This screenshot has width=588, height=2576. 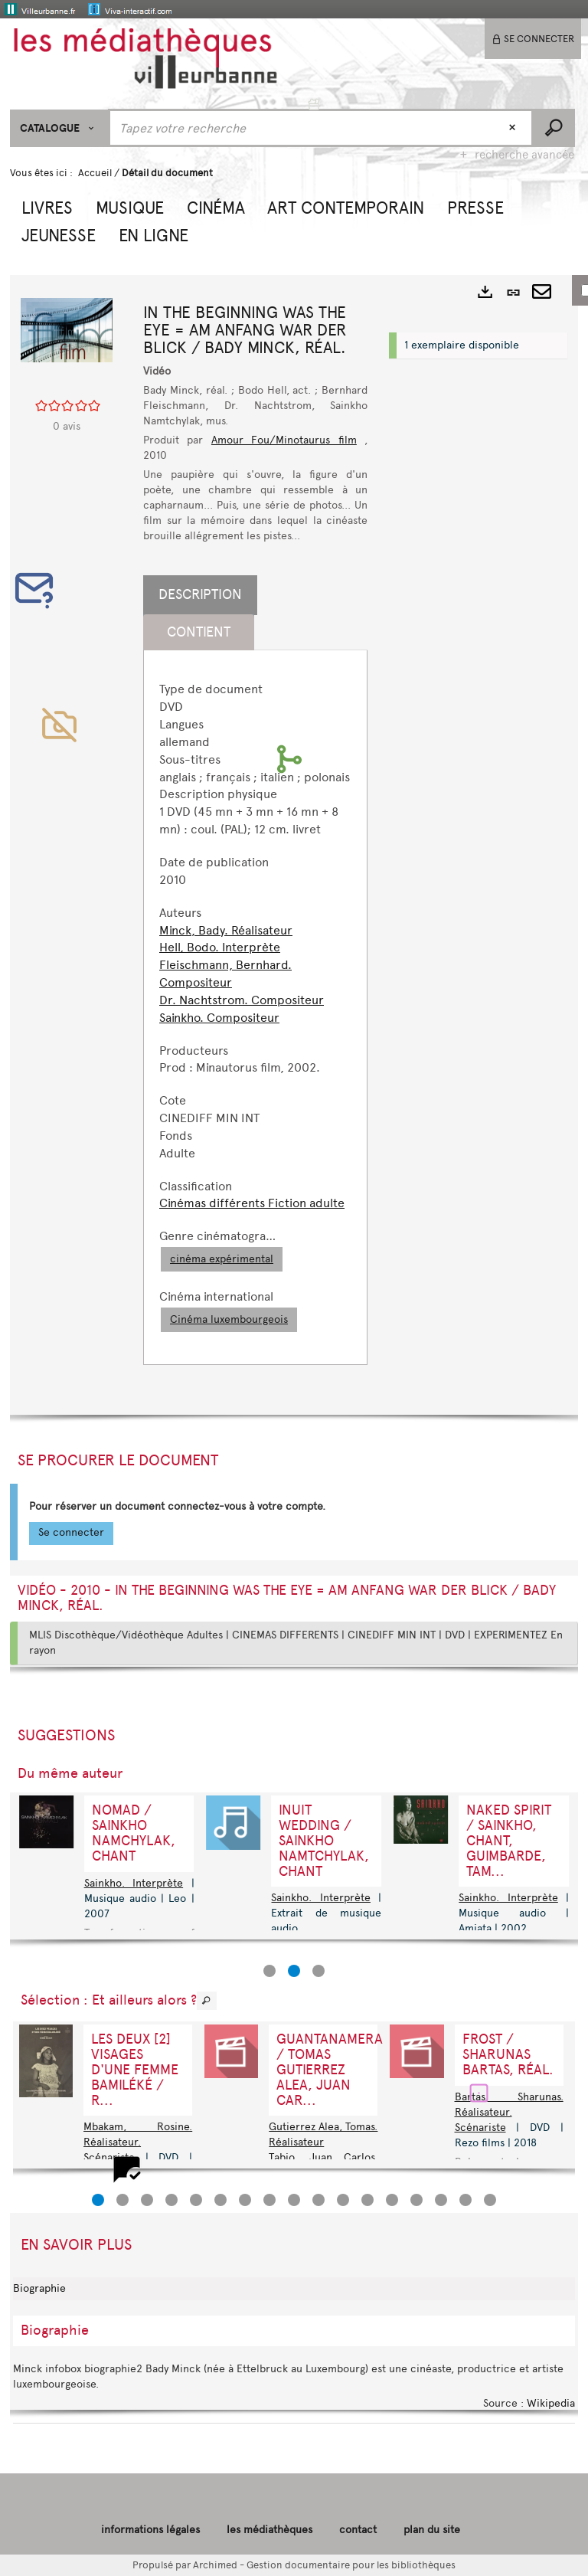 I want to click on message has been read, so click(x=126, y=2169).